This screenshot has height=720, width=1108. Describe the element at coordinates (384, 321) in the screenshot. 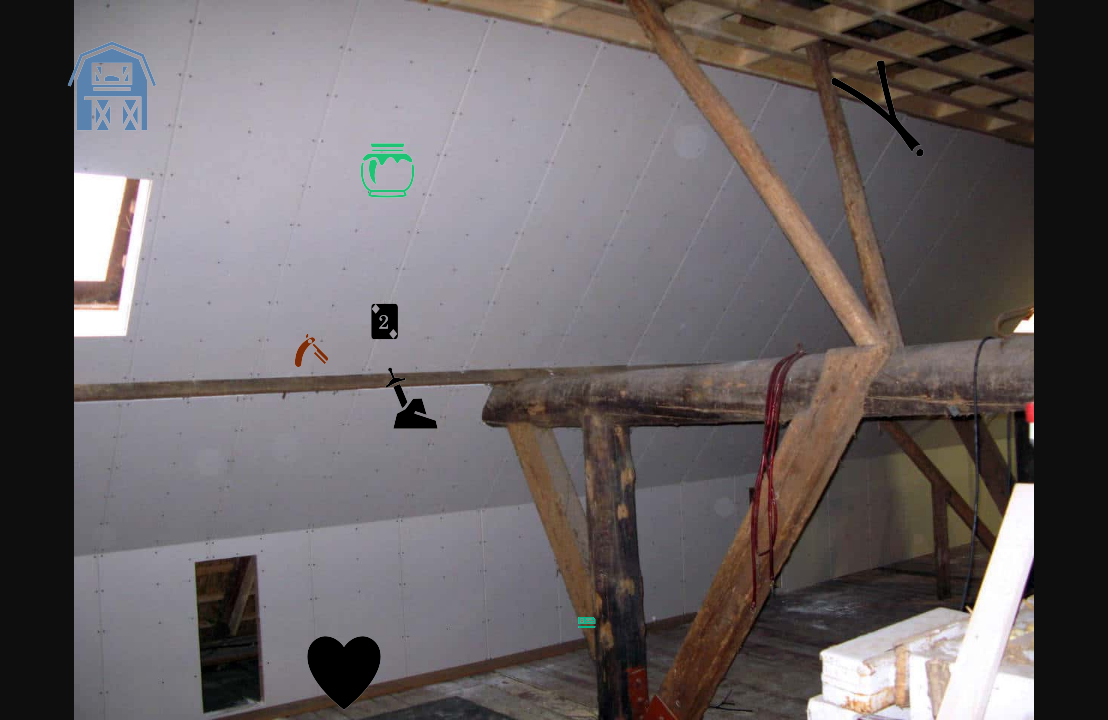

I see `two of diamonds playing card` at that location.